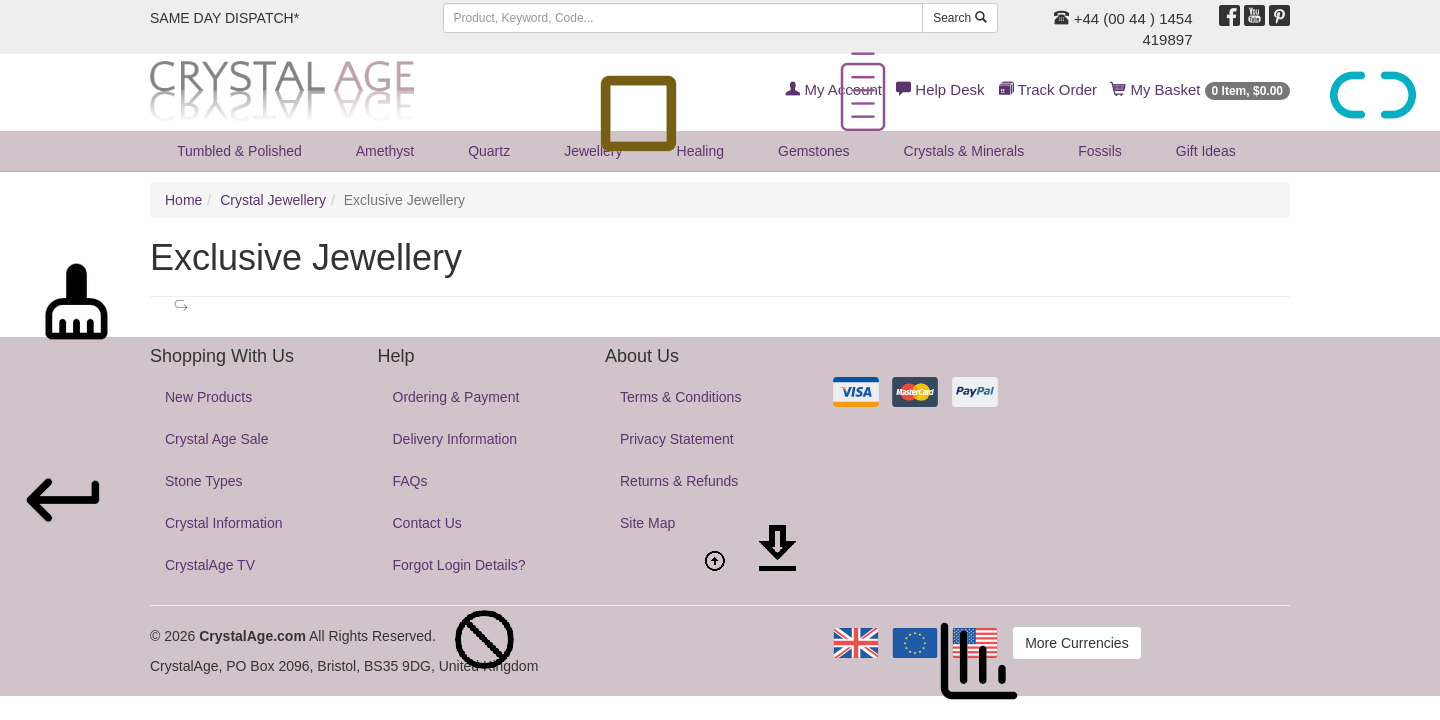 The width and height of the screenshot is (1440, 720). I want to click on access cleaning or housekeeping services, so click(76, 301).